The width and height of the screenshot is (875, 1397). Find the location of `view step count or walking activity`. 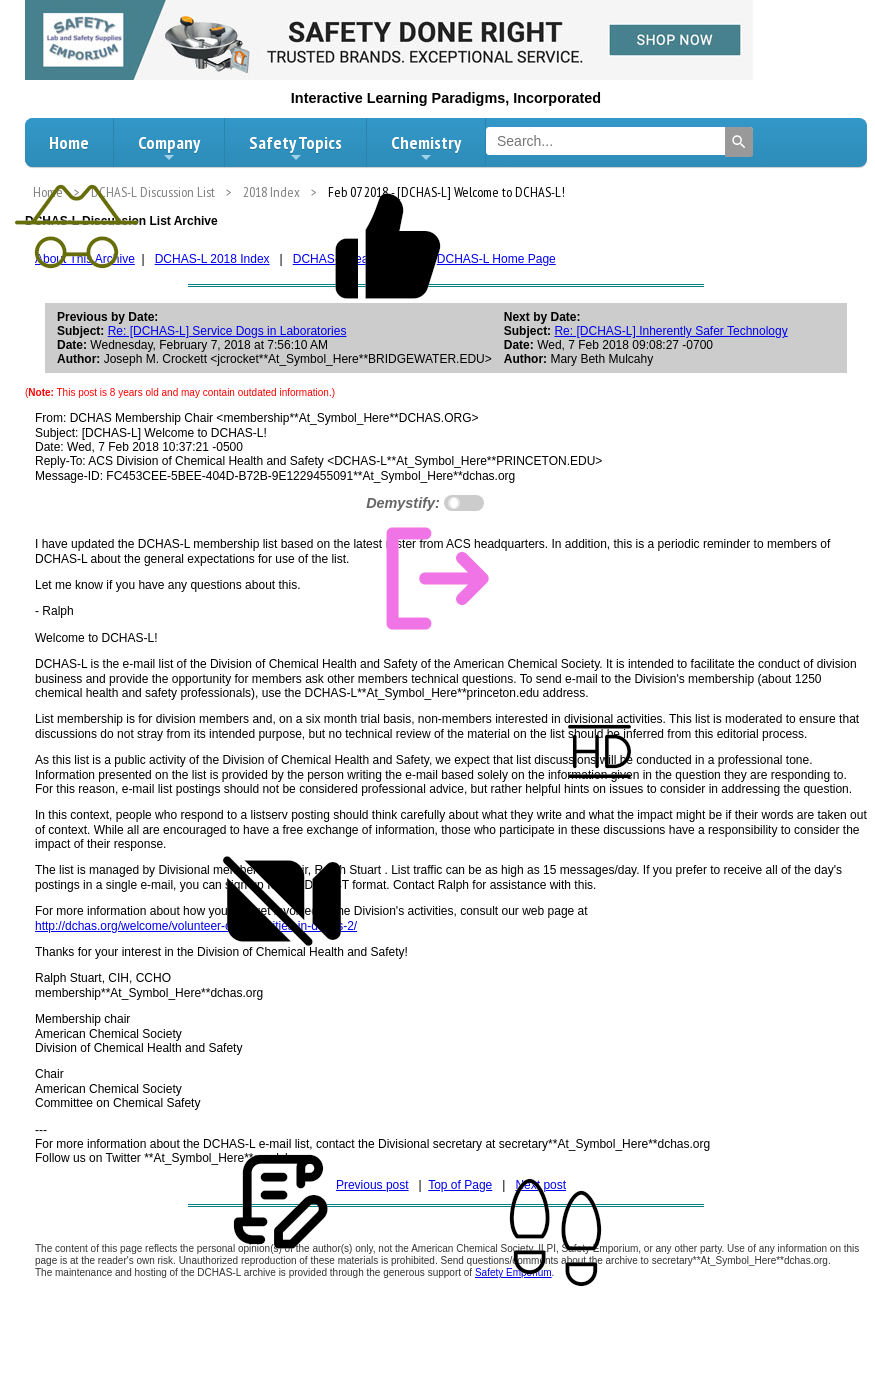

view step count or walking activity is located at coordinates (555, 1232).